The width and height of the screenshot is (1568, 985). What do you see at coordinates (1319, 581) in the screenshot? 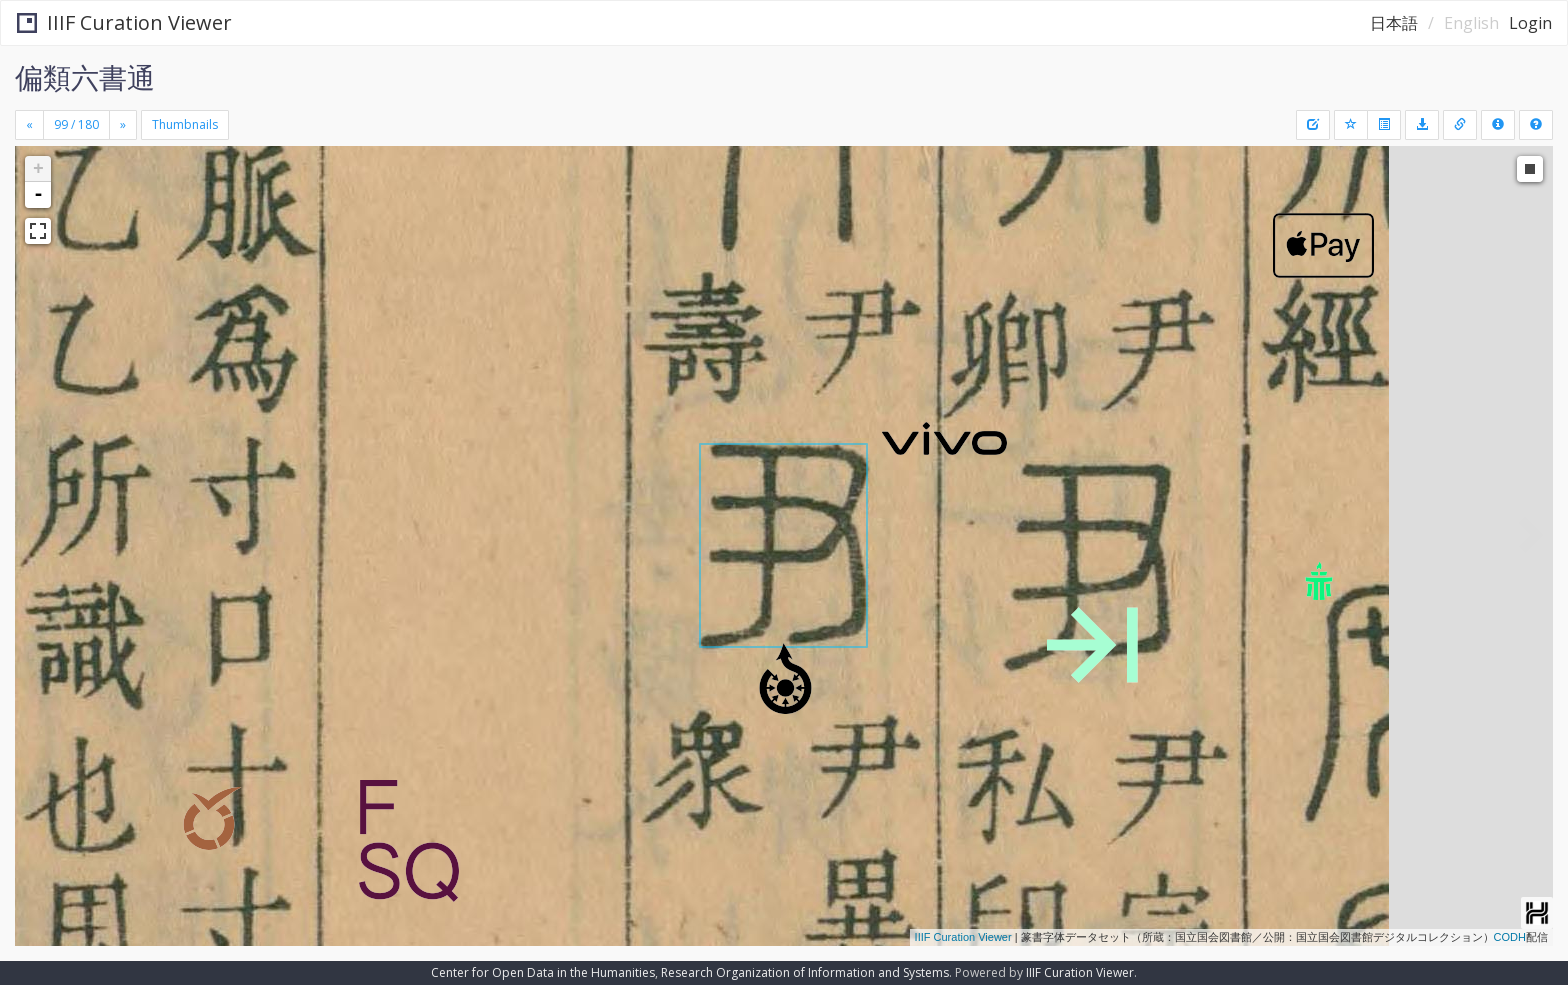
I see `visit Red Candle Games website or store page` at bounding box center [1319, 581].